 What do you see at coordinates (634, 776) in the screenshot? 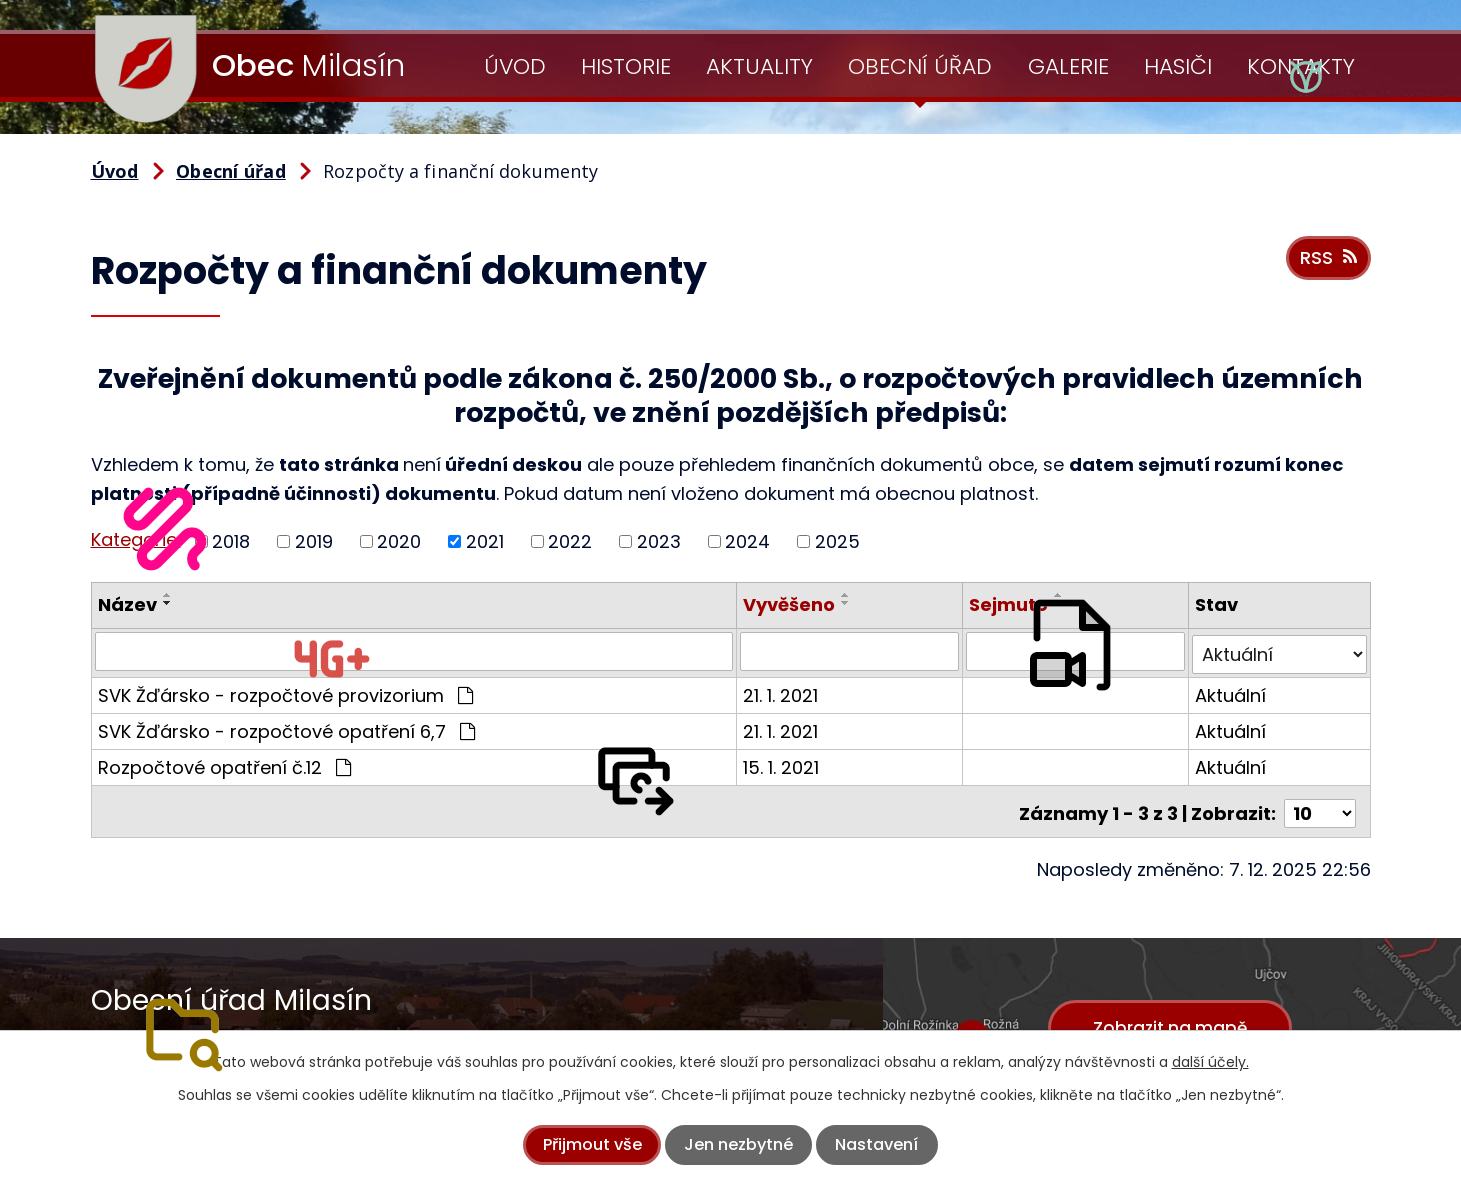
I see `transfer funds between accounts` at bounding box center [634, 776].